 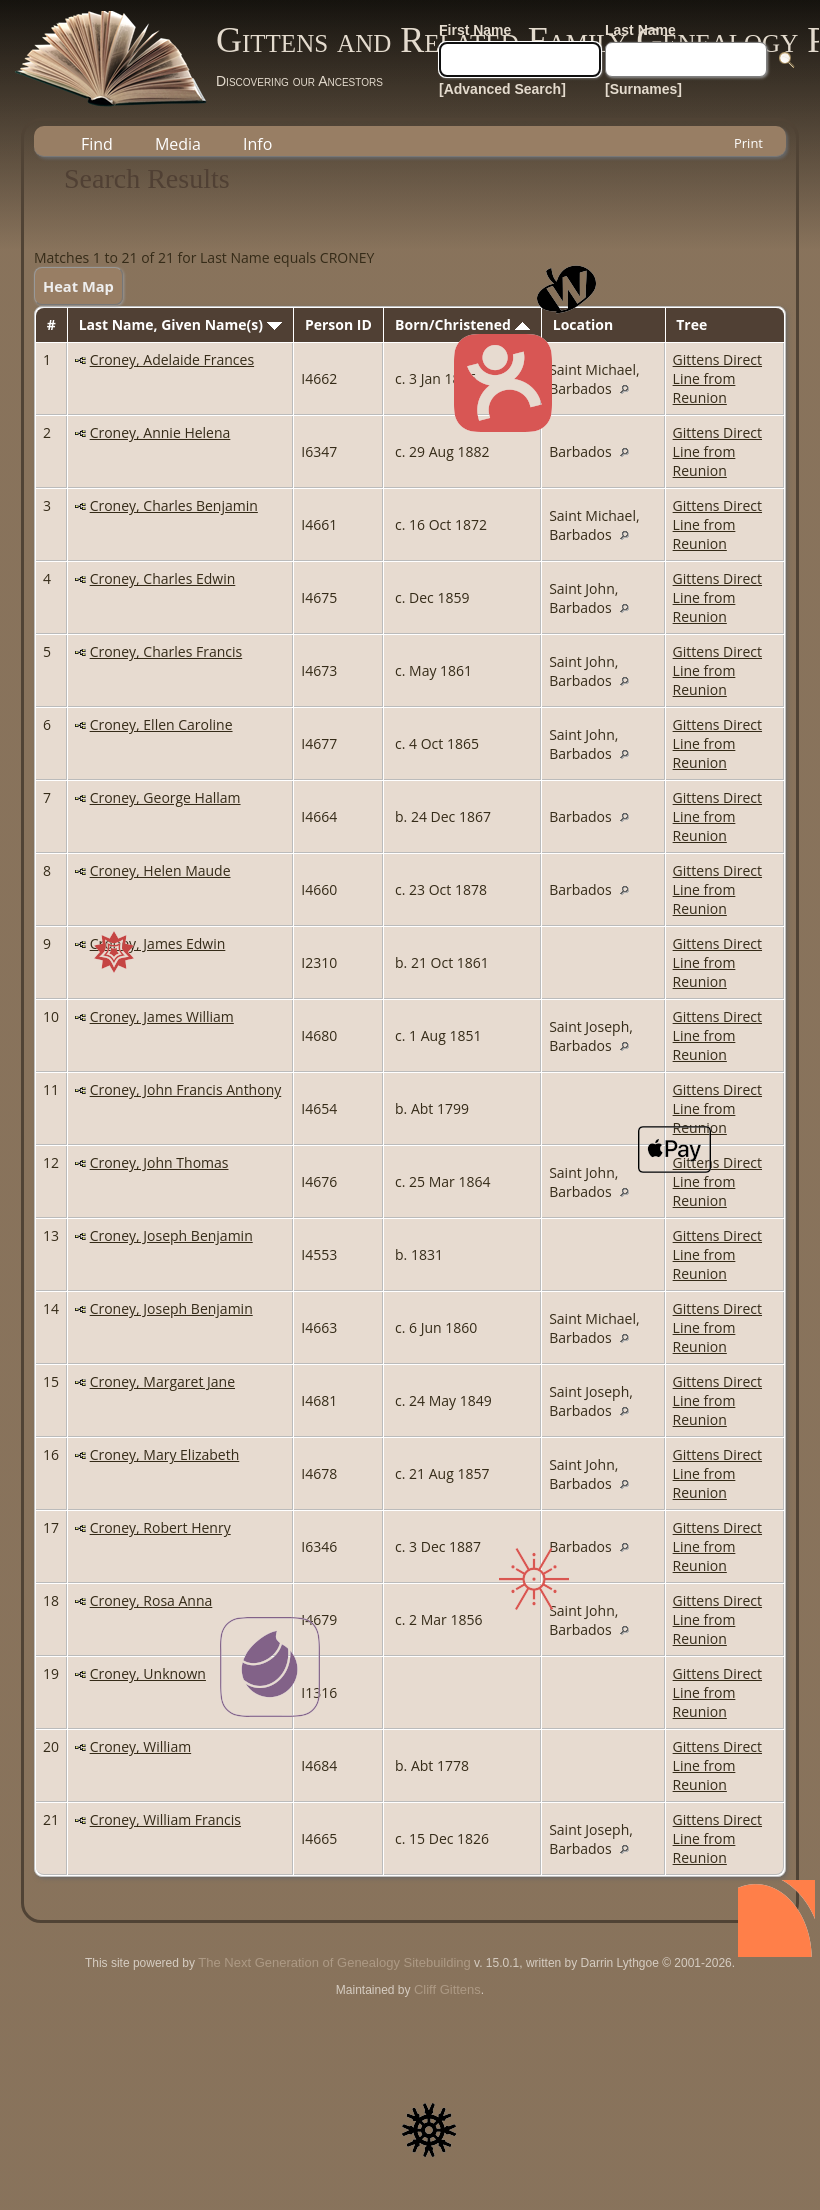 What do you see at coordinates (114, 952) in the screenshot?
I see `open wolfram mathematica application` at bounding box center [114, 952].